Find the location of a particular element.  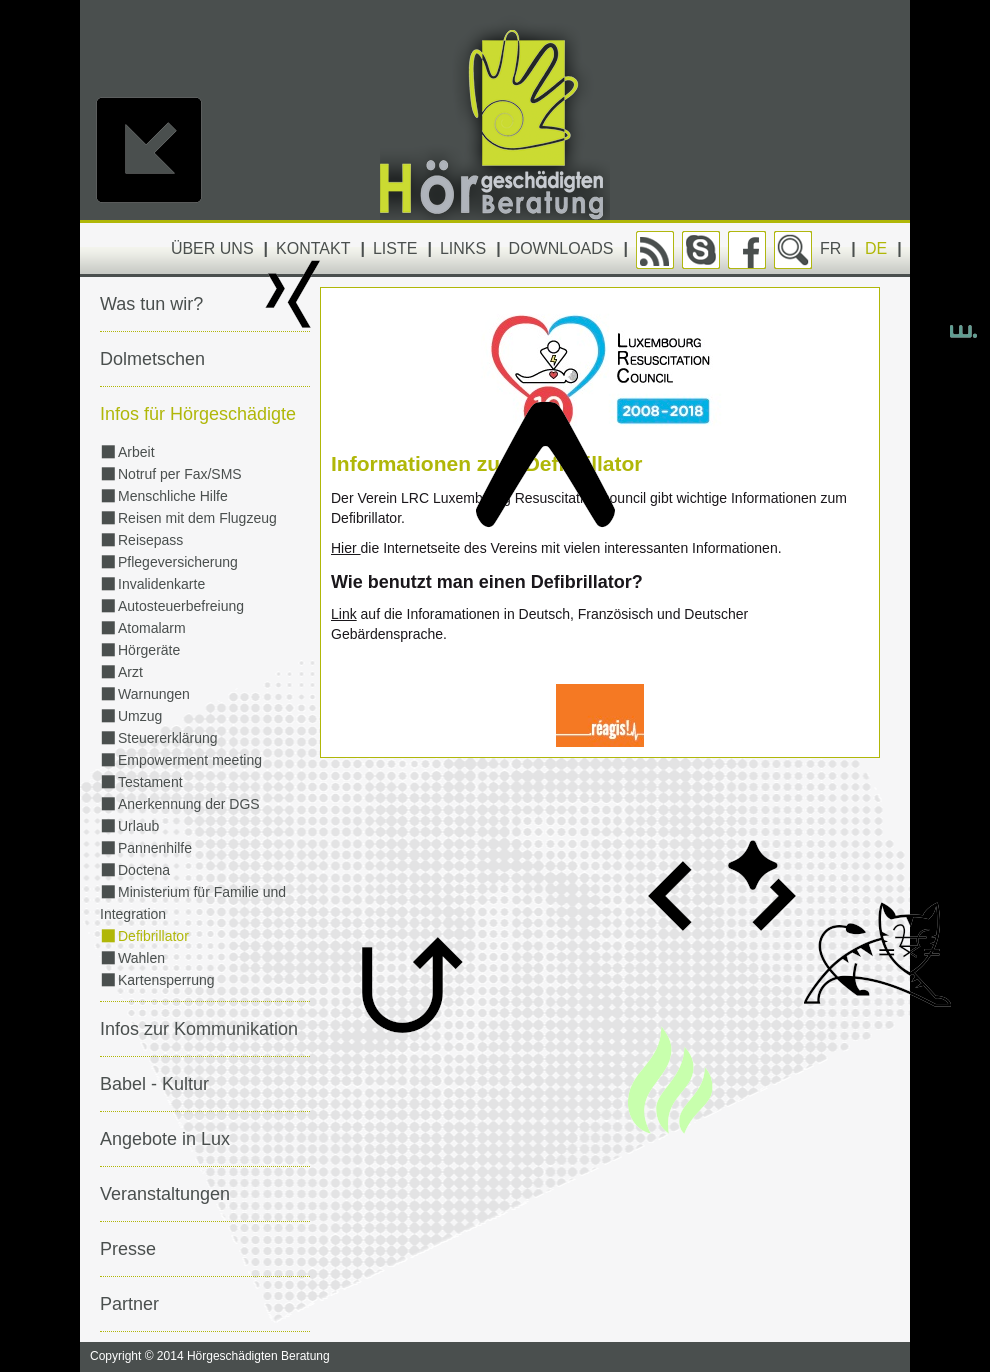

indicates hot or trending content is located at coordinates (671, 1082).